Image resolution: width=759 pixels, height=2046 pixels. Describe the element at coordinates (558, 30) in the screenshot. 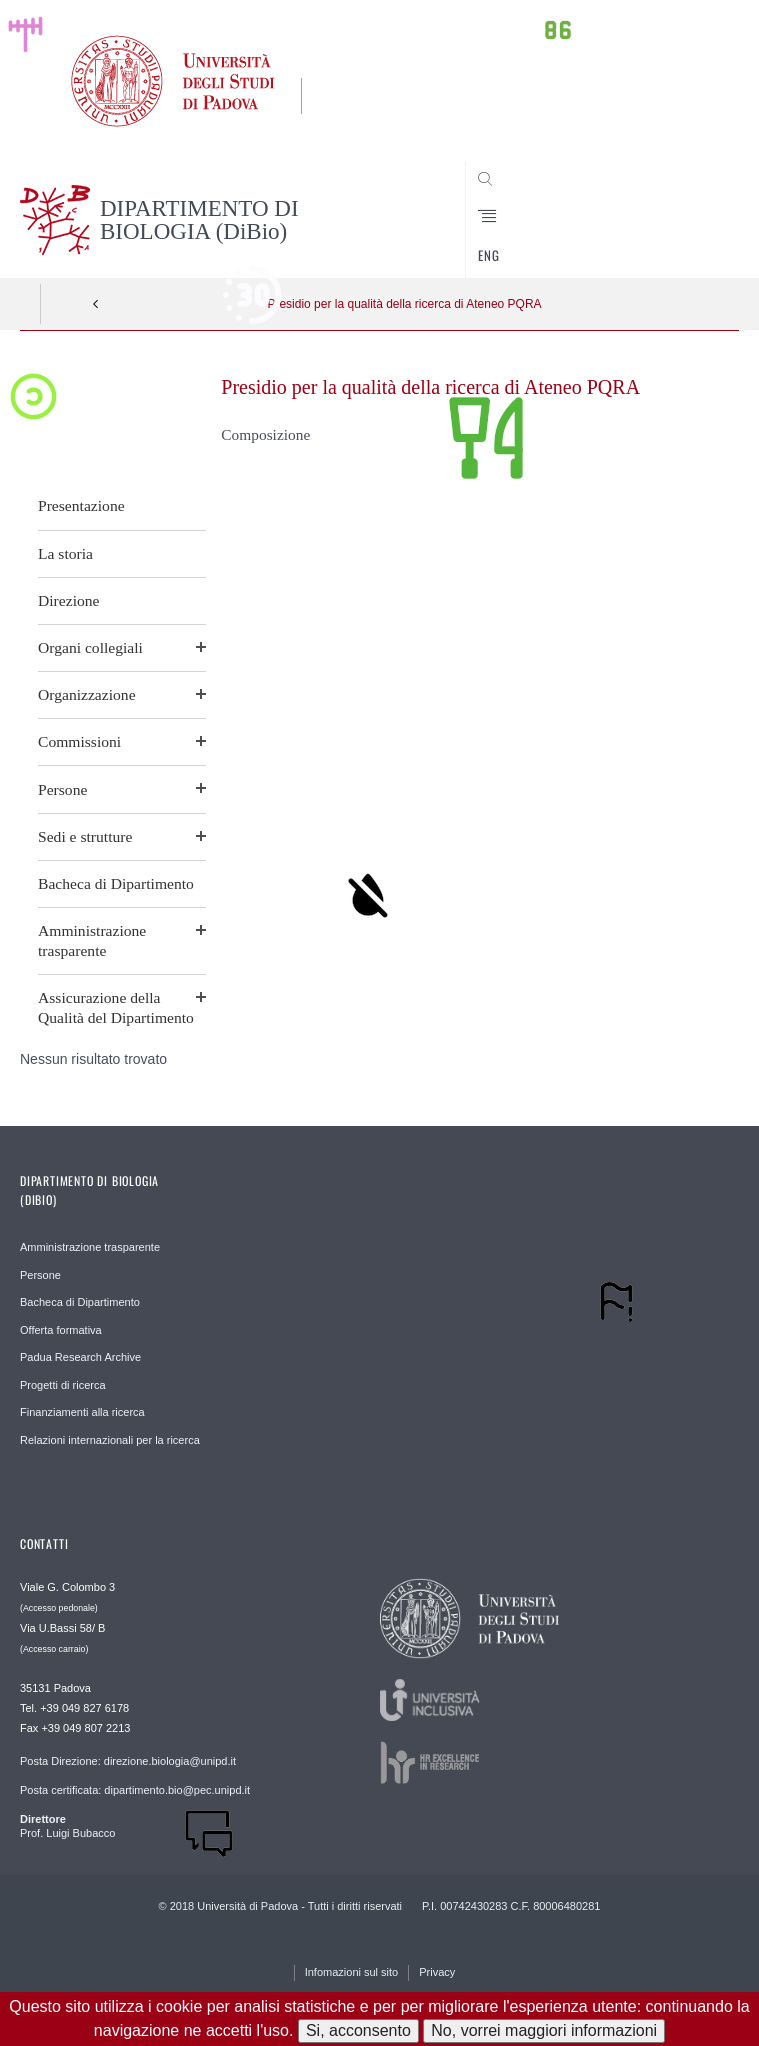

I see `displays the number 86 as a label or counter` at that location.